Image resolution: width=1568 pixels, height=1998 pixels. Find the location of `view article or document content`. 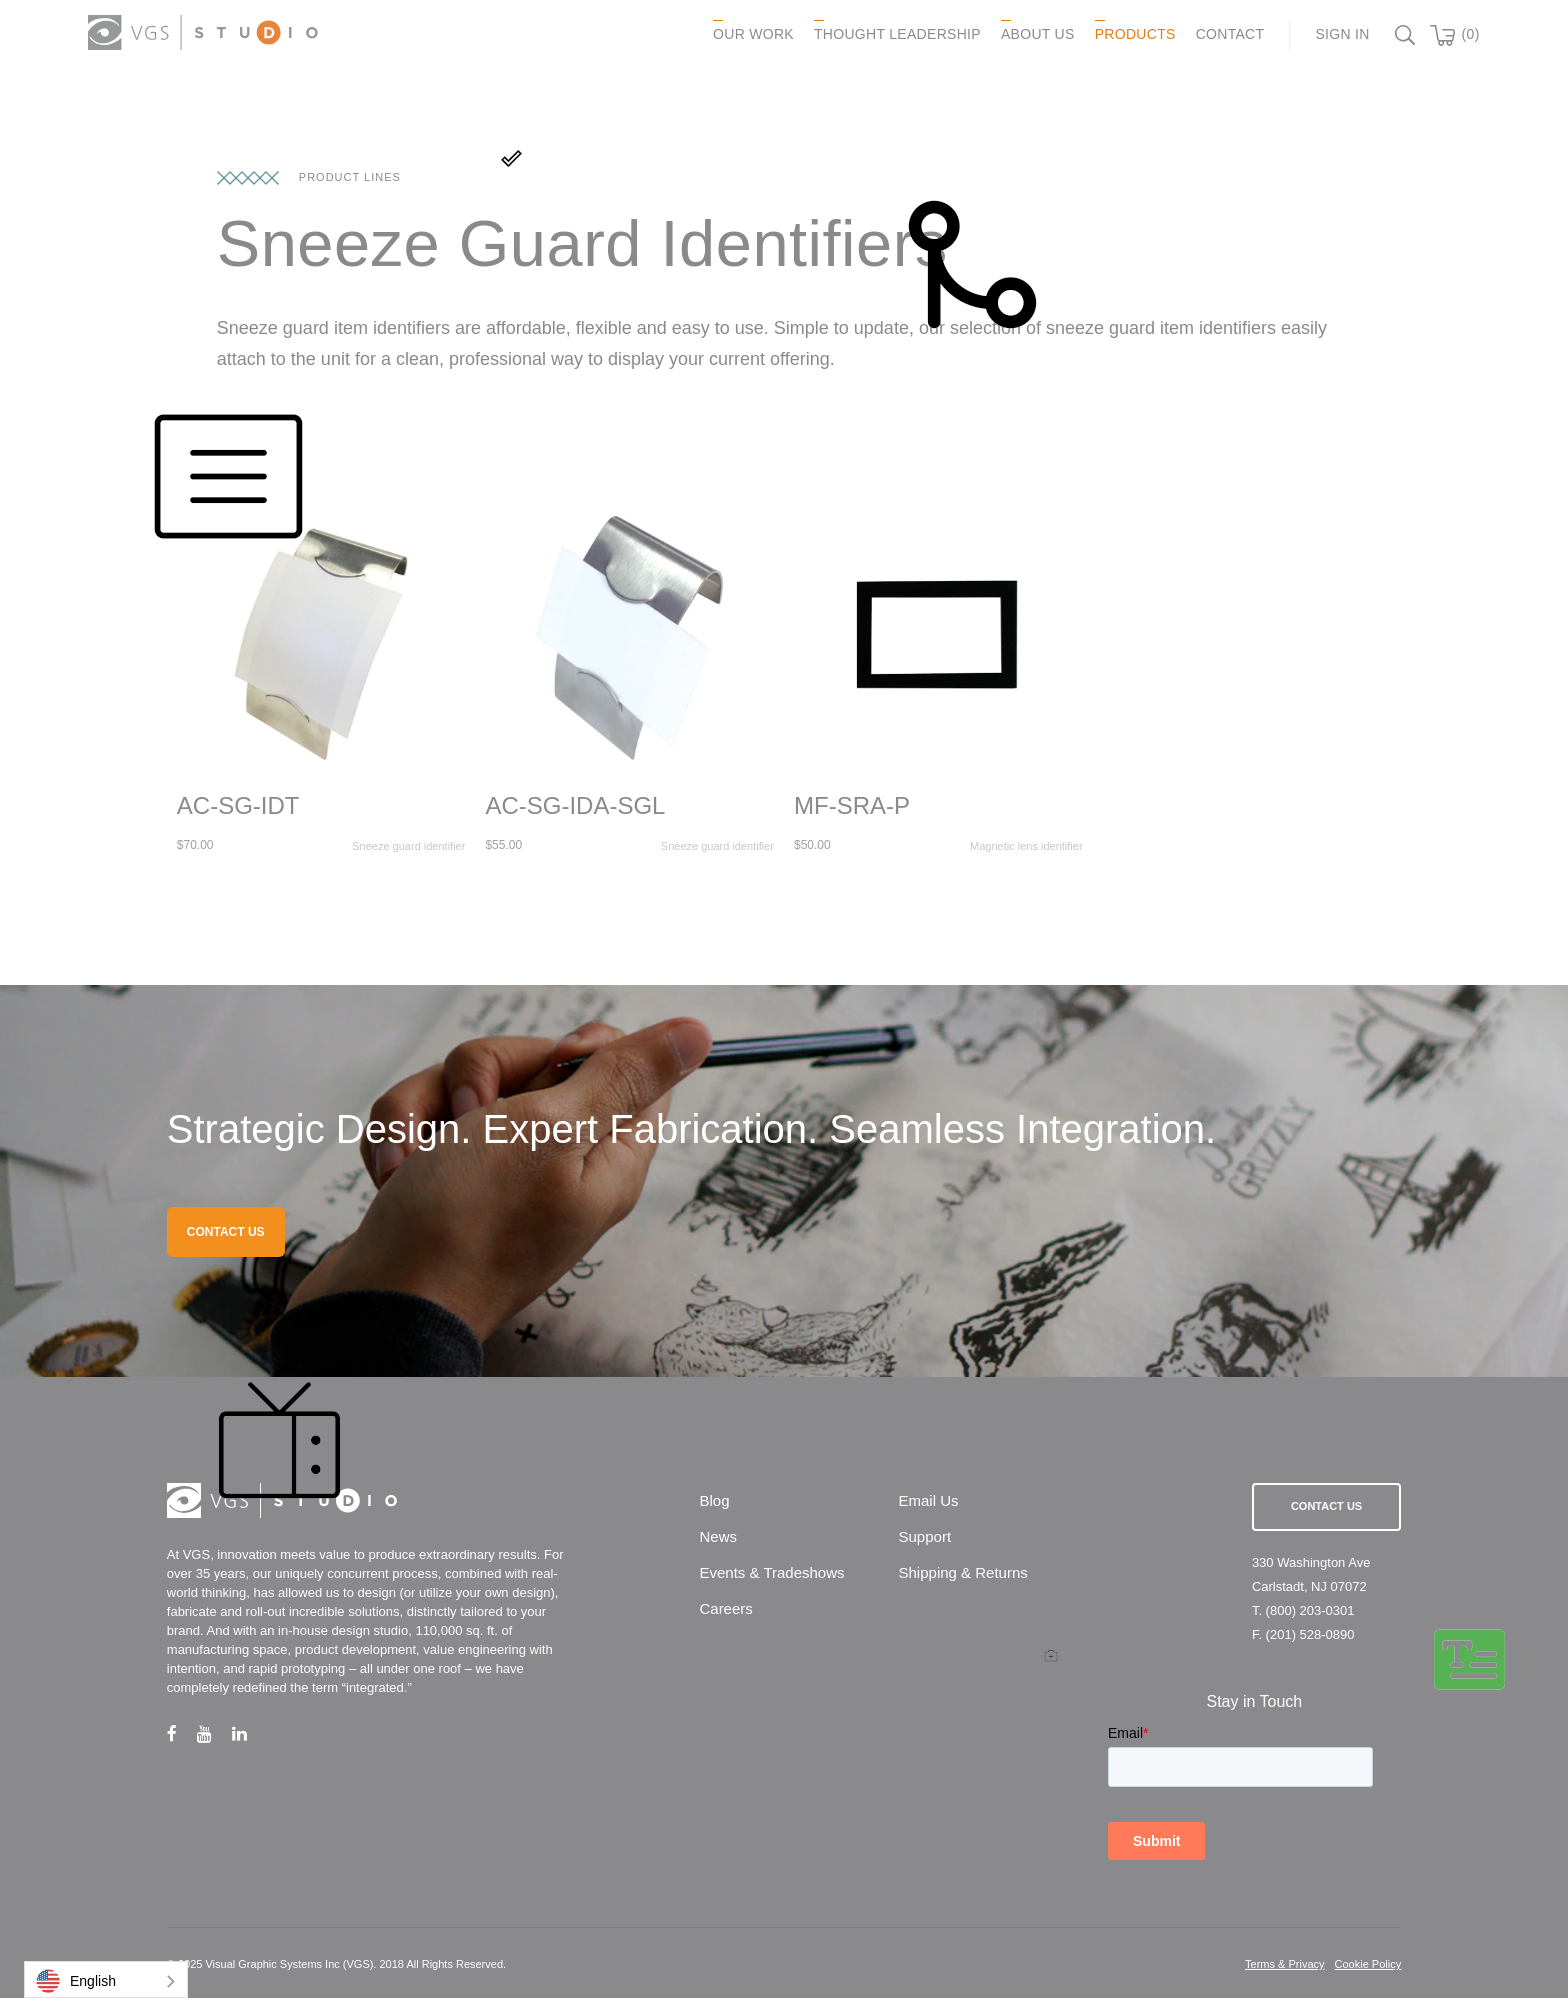

view article or document content is located at coordinates (228, 476).